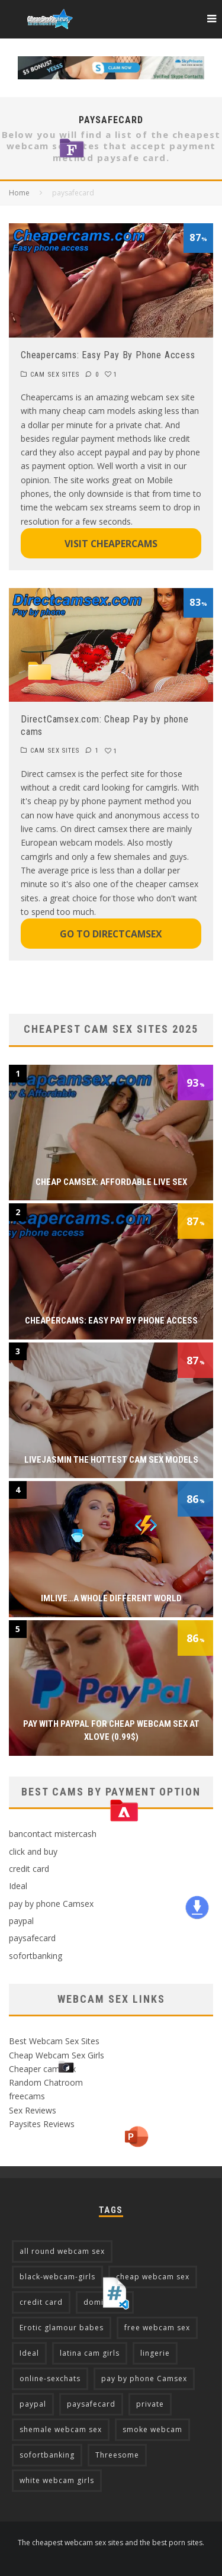 This screenshot has height=2576, width=222. Describe the element at coordinates (124, 1811) in the screenshot. I see `open adobe application files folder` at that location.